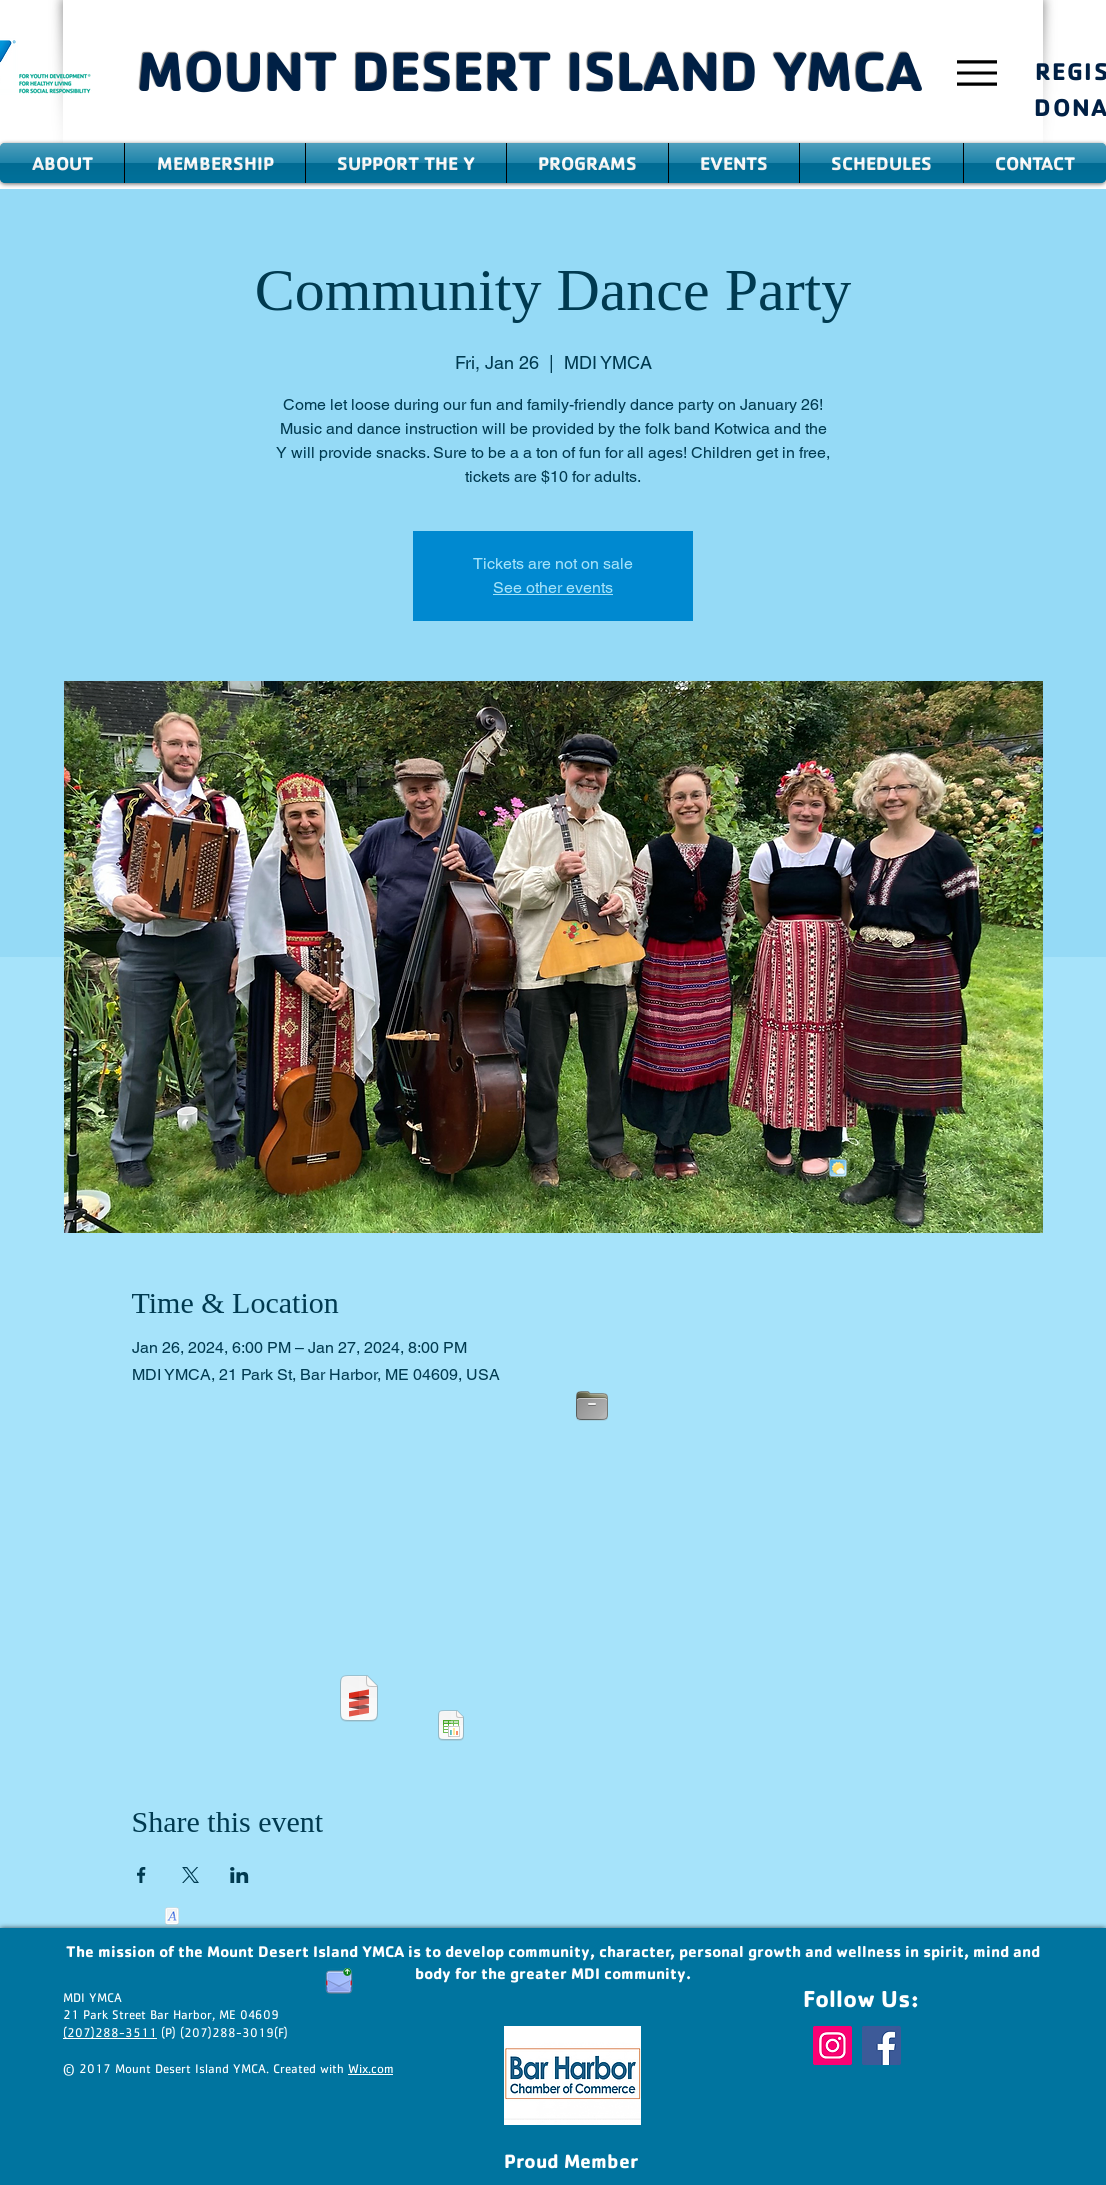 Image resolution: width=1106 pixels, height=2185 pixels. Describe the element at coordinates (359, 1698) in the screenshot. I see `a scala programming language source file` at that location.